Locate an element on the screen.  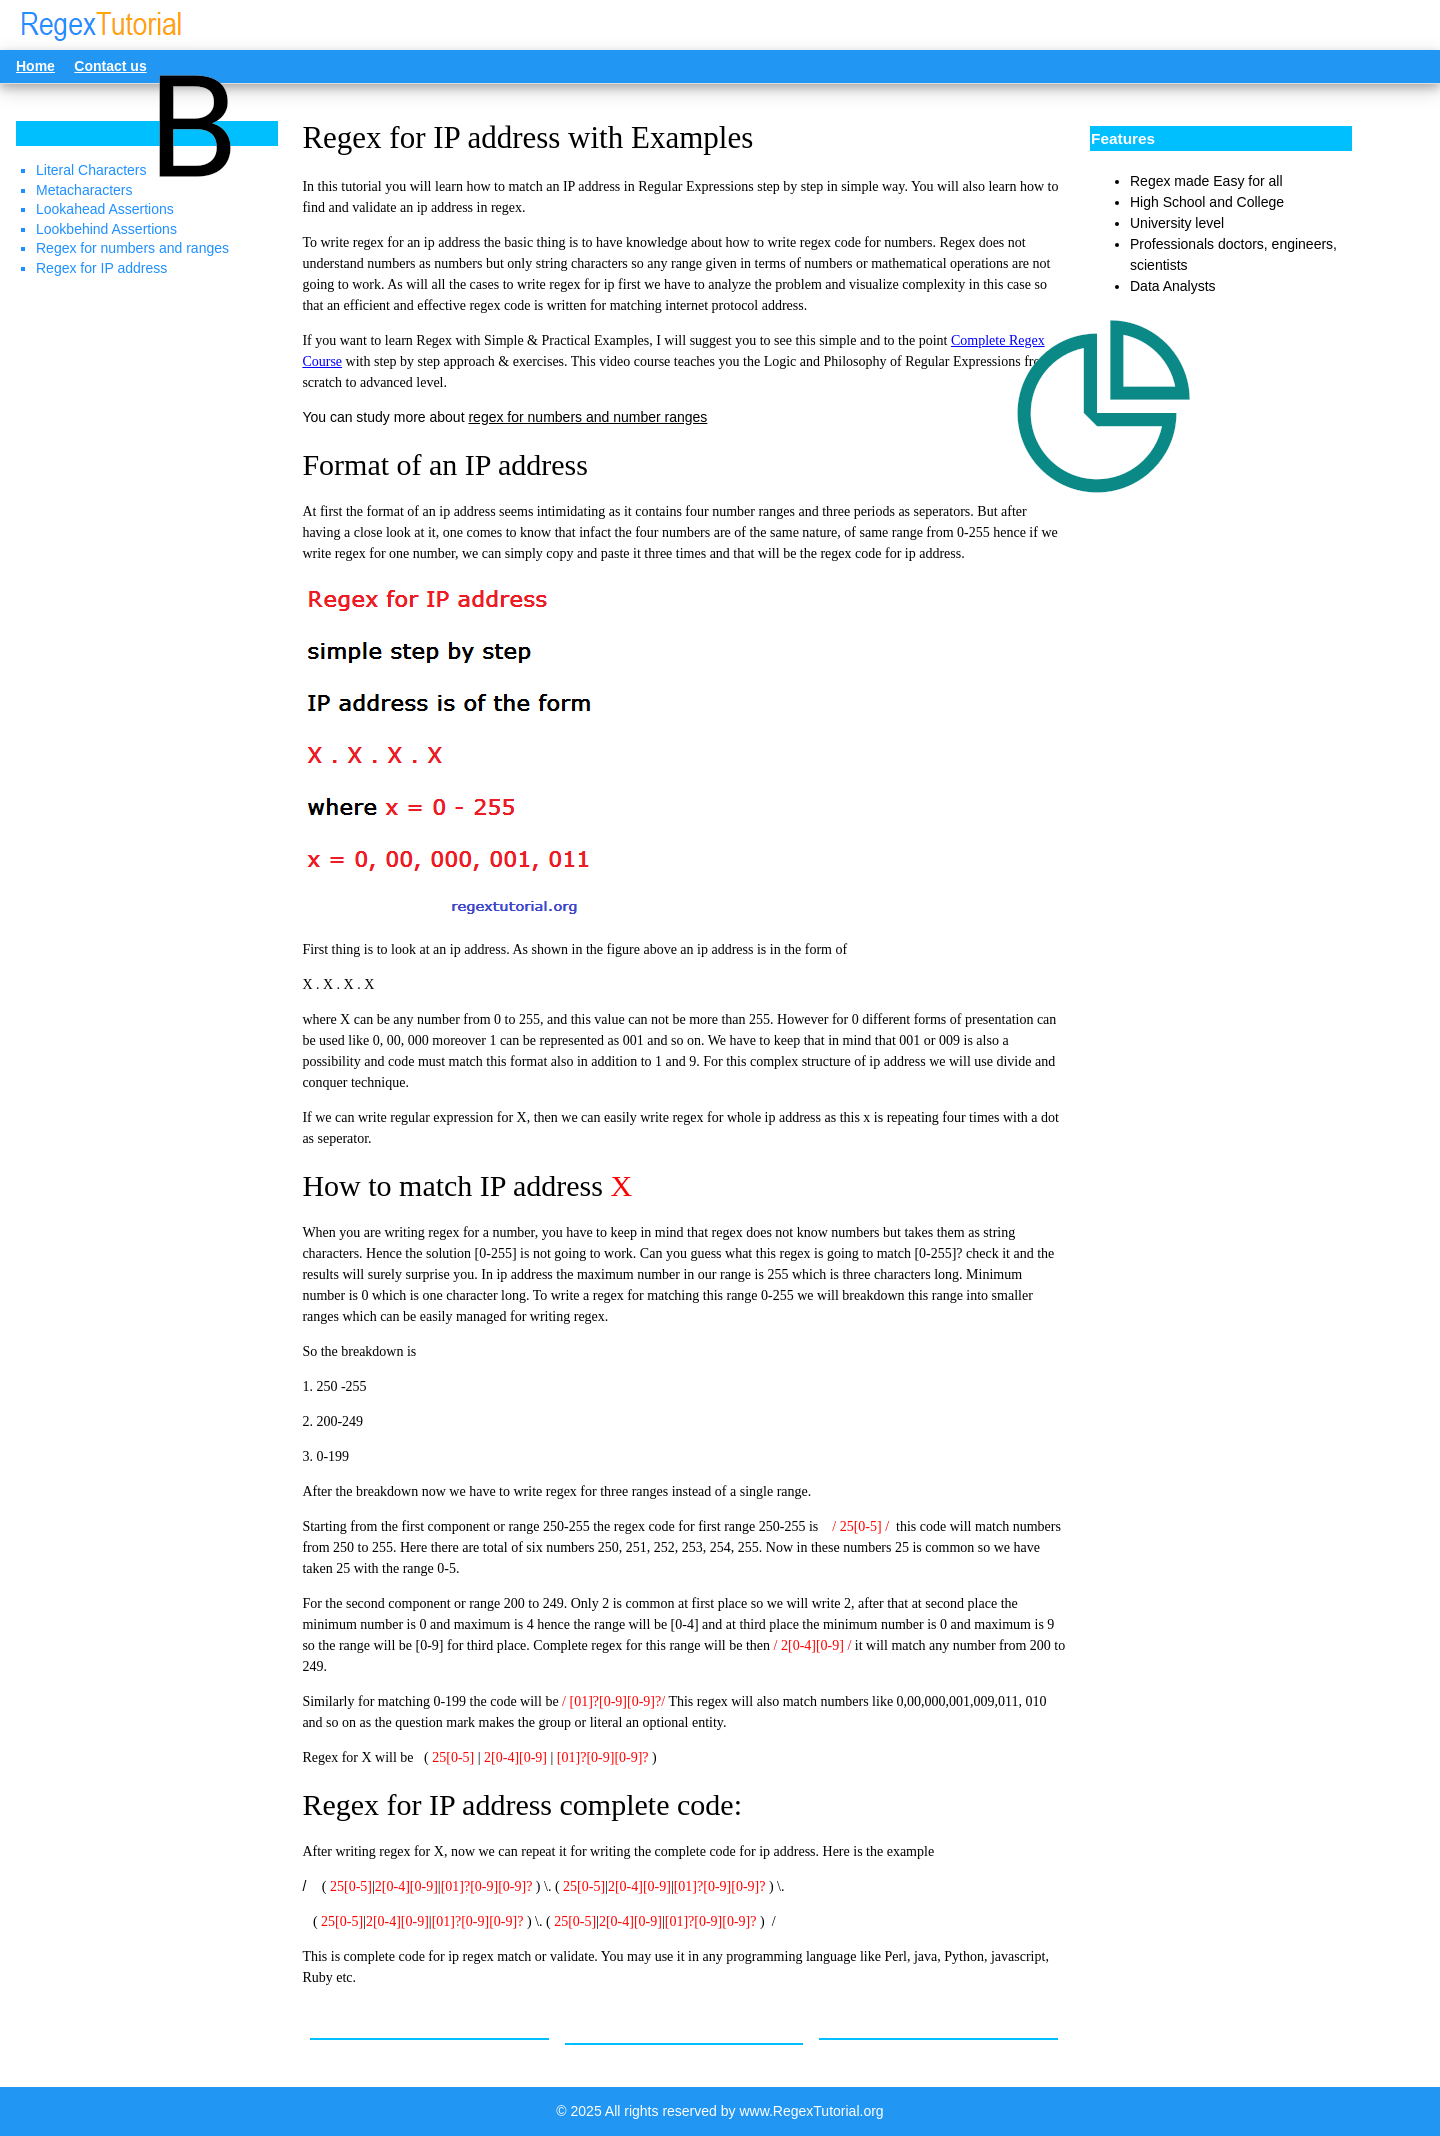
view data breakdown or statistics is located at coordinates (1097, 413).